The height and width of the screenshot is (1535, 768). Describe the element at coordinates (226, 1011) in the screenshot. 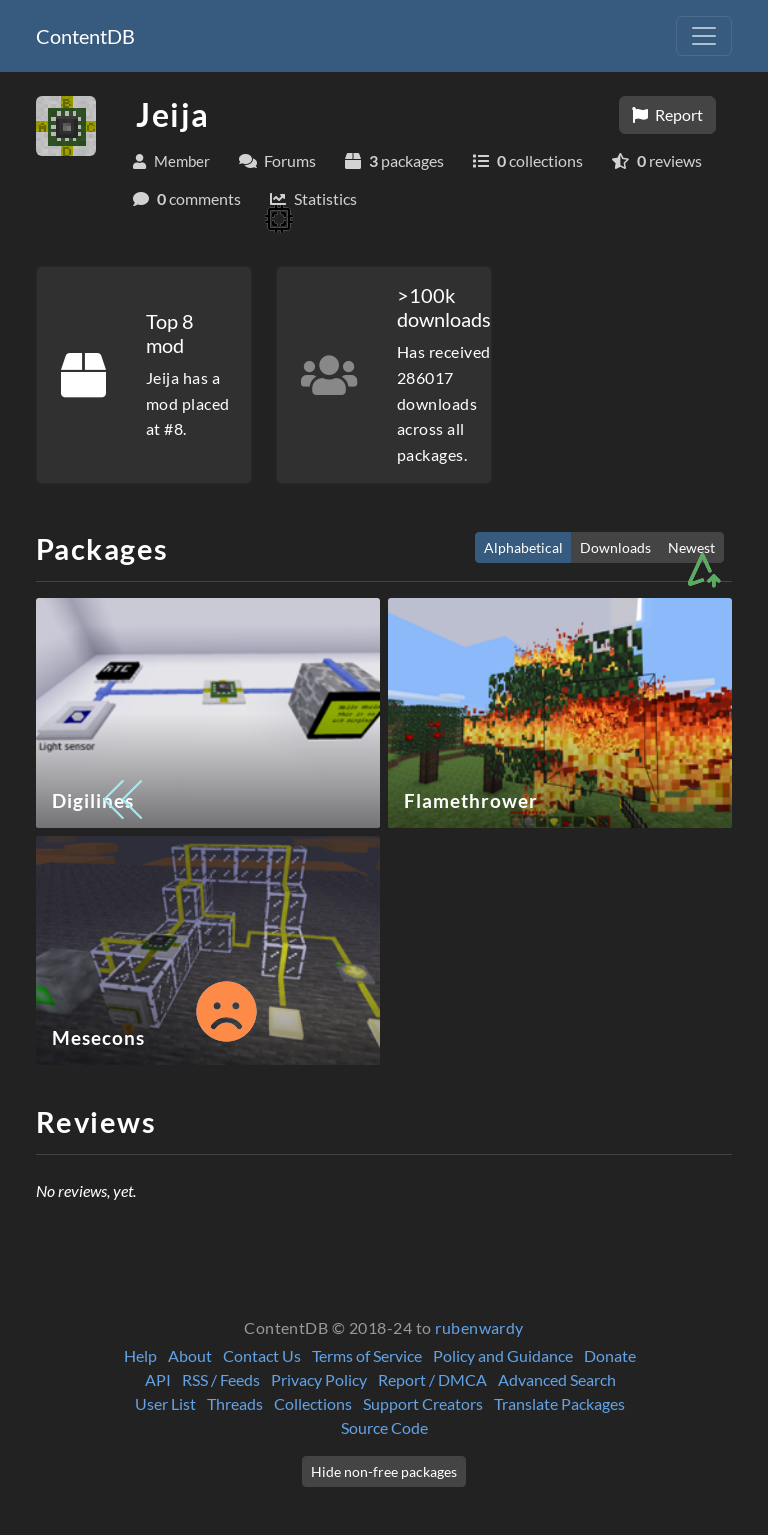

I see `submit negative feedback or rating` at that location.